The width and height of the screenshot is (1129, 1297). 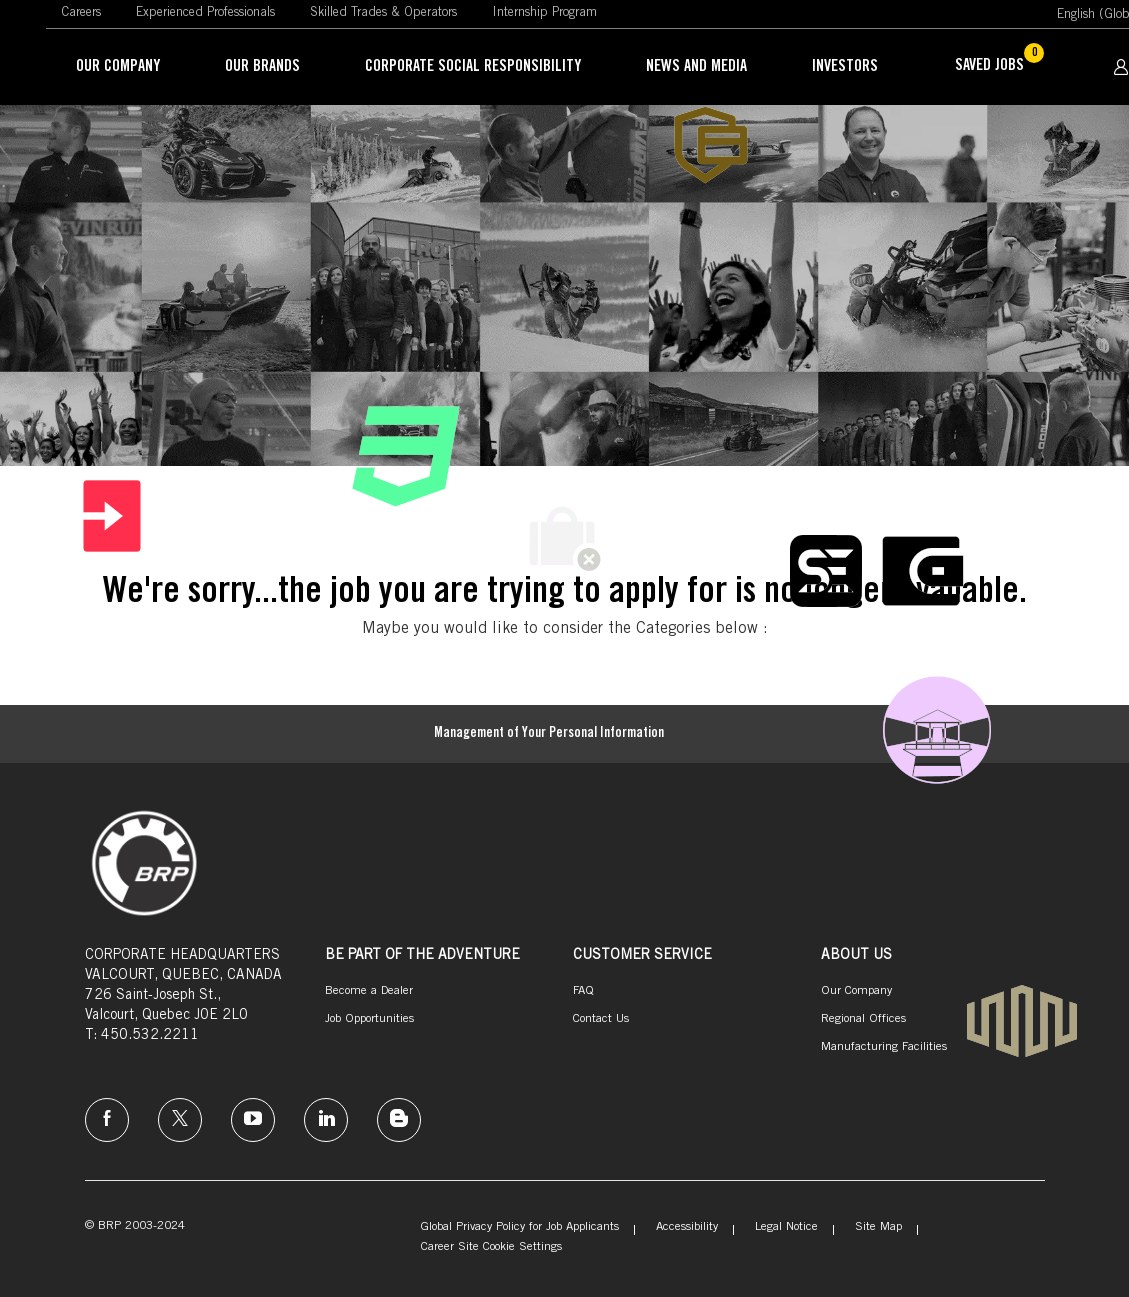 What do you see at coordinates (937, 730) in the screenshot?
I see `watchtower container monitoring service logo` at bounding box center [937, 730].